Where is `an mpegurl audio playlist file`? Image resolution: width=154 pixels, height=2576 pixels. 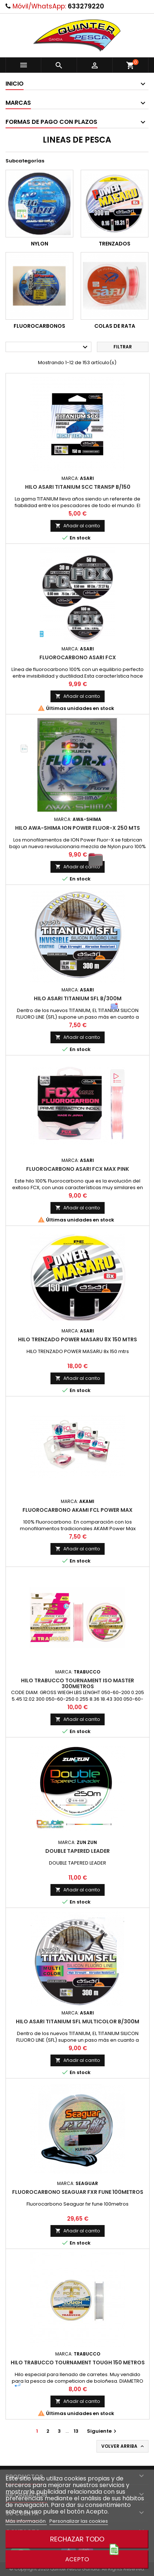 an mpegurl audio playlist file is located at coordinates (117, 1078).